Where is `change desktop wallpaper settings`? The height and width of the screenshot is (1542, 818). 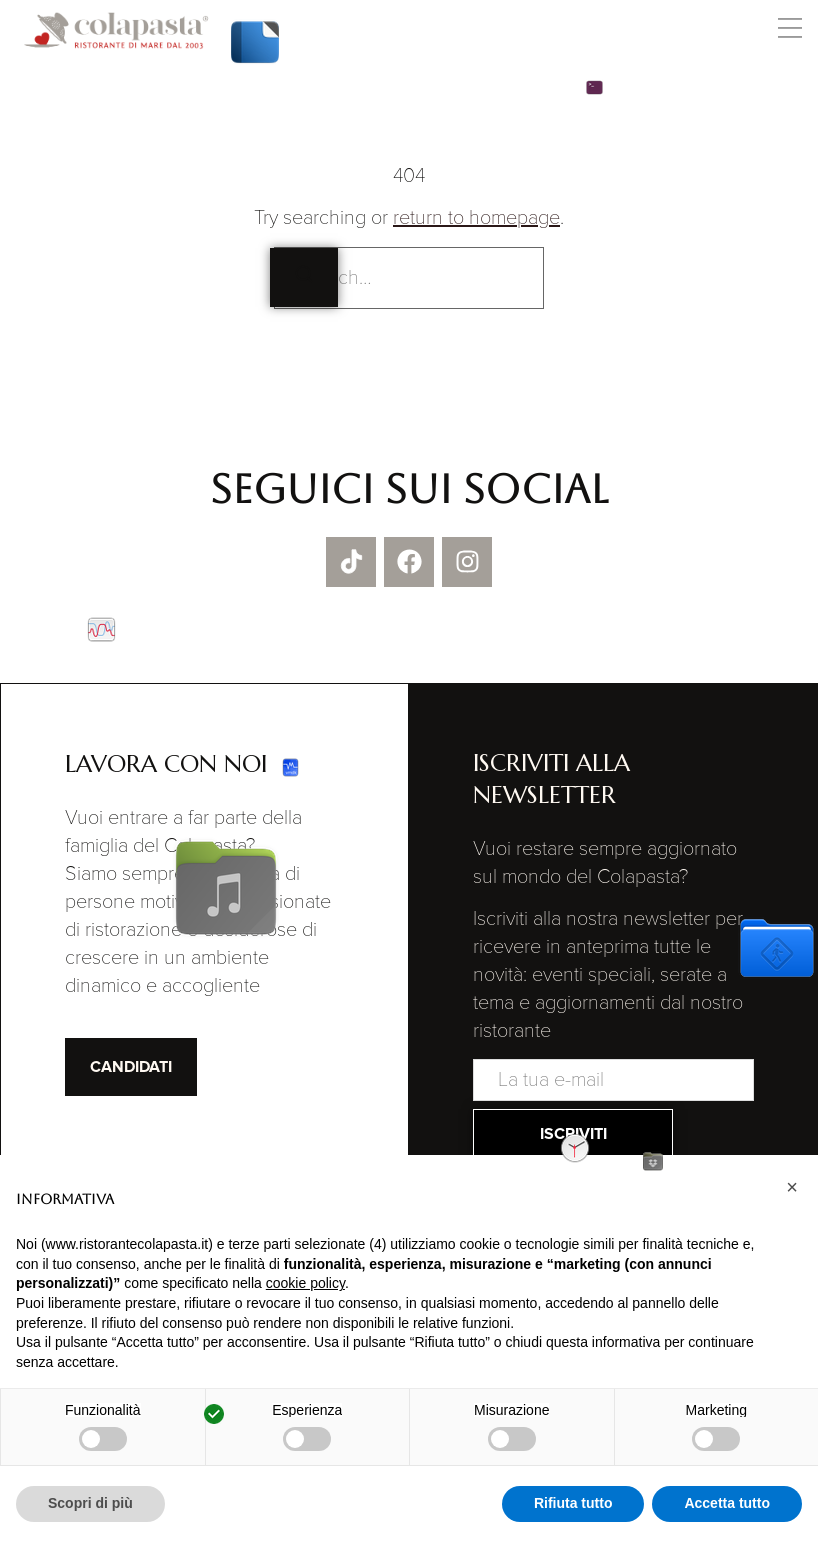
change desktop wallpaper settings is located at coordinates (255, 41).